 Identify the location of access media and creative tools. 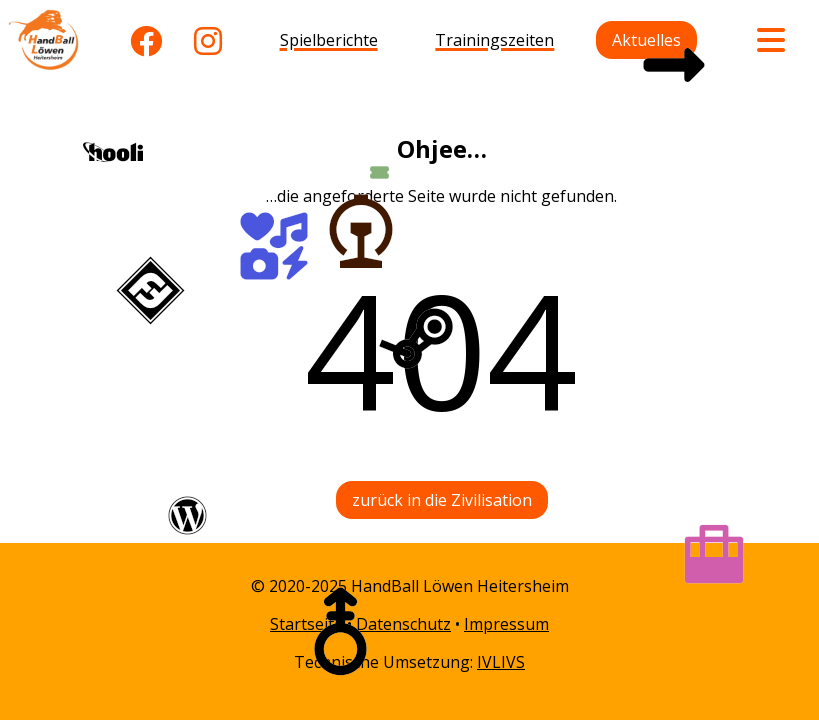
(274, 246).